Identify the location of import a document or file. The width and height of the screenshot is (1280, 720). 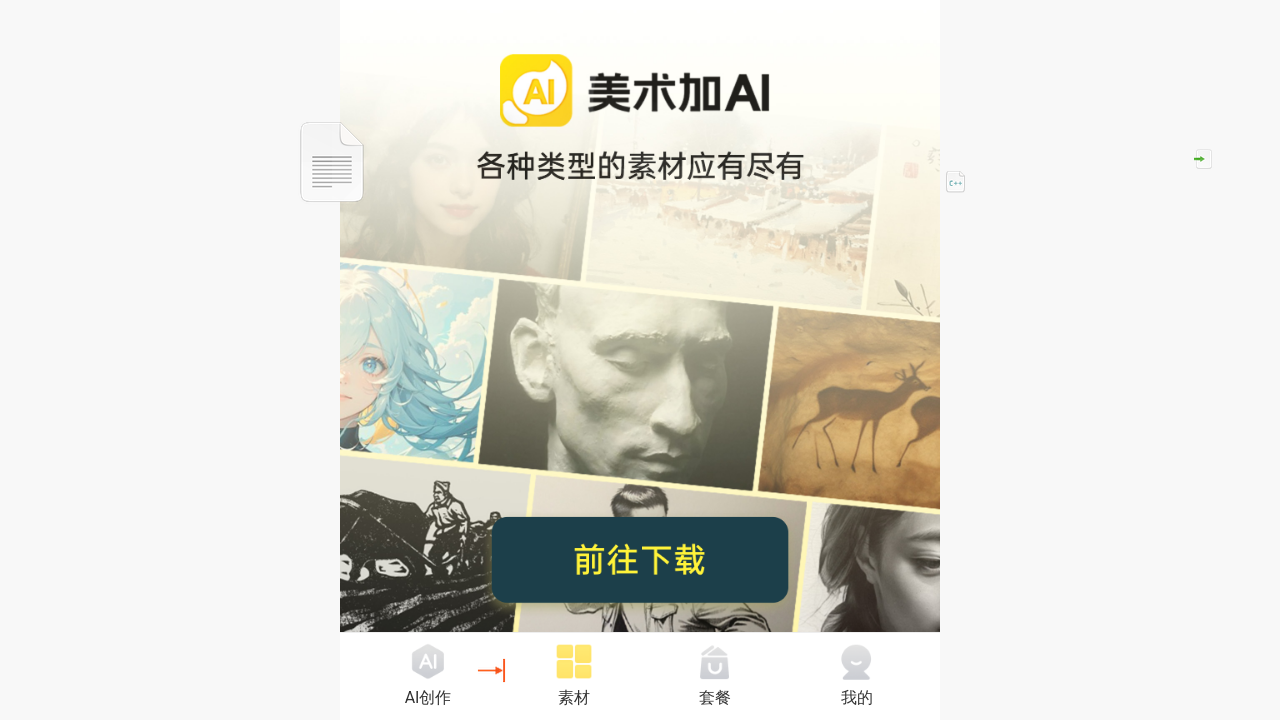
(1204, 159).